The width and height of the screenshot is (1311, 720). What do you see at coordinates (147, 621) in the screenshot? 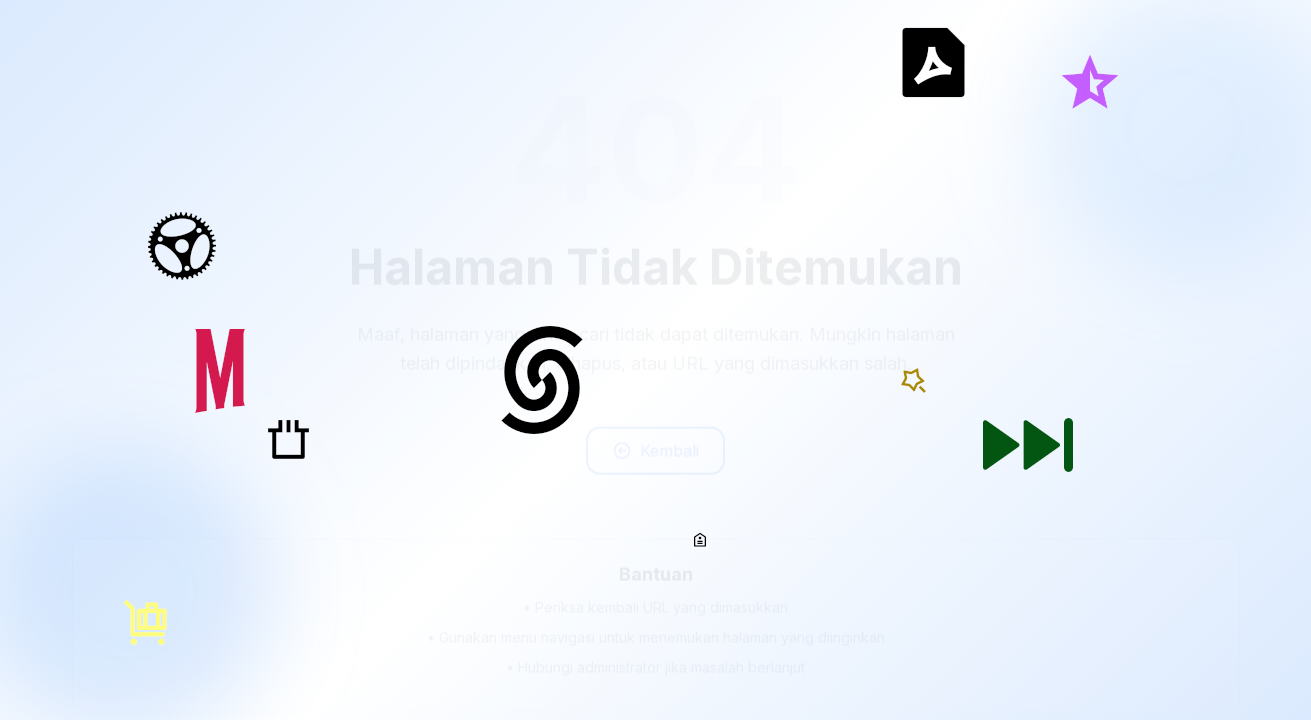
I see `view your luggage or baggage information` at bounding box center [147, 621].